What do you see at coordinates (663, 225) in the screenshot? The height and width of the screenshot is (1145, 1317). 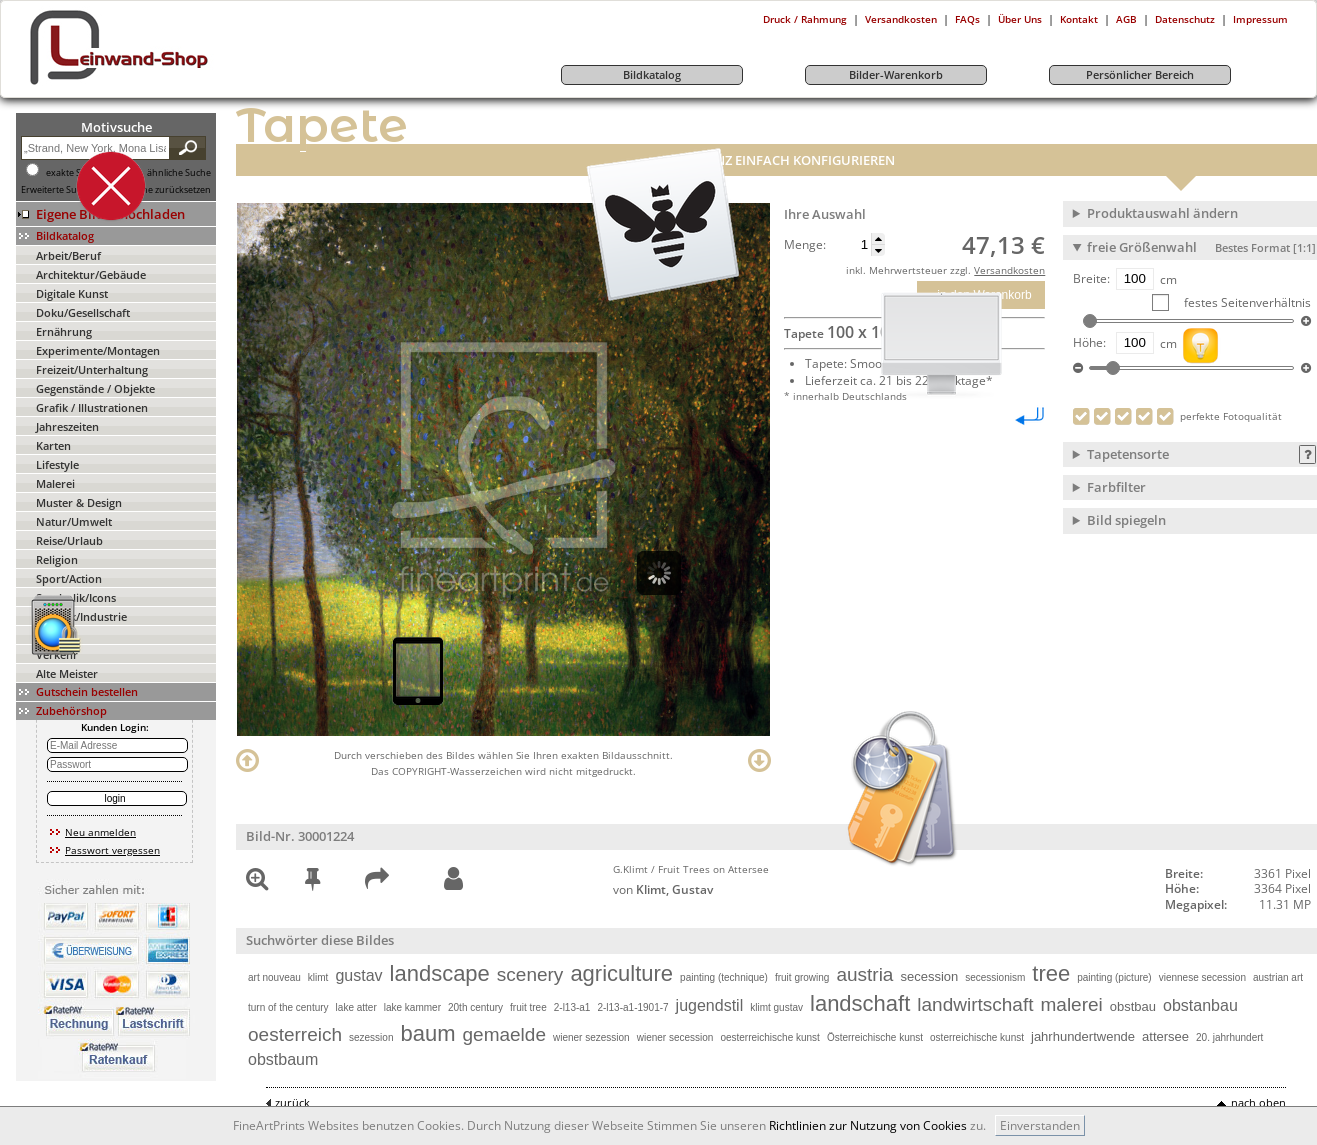 I see `open Kandji Agent for device management` at bounding box center [663, 225].